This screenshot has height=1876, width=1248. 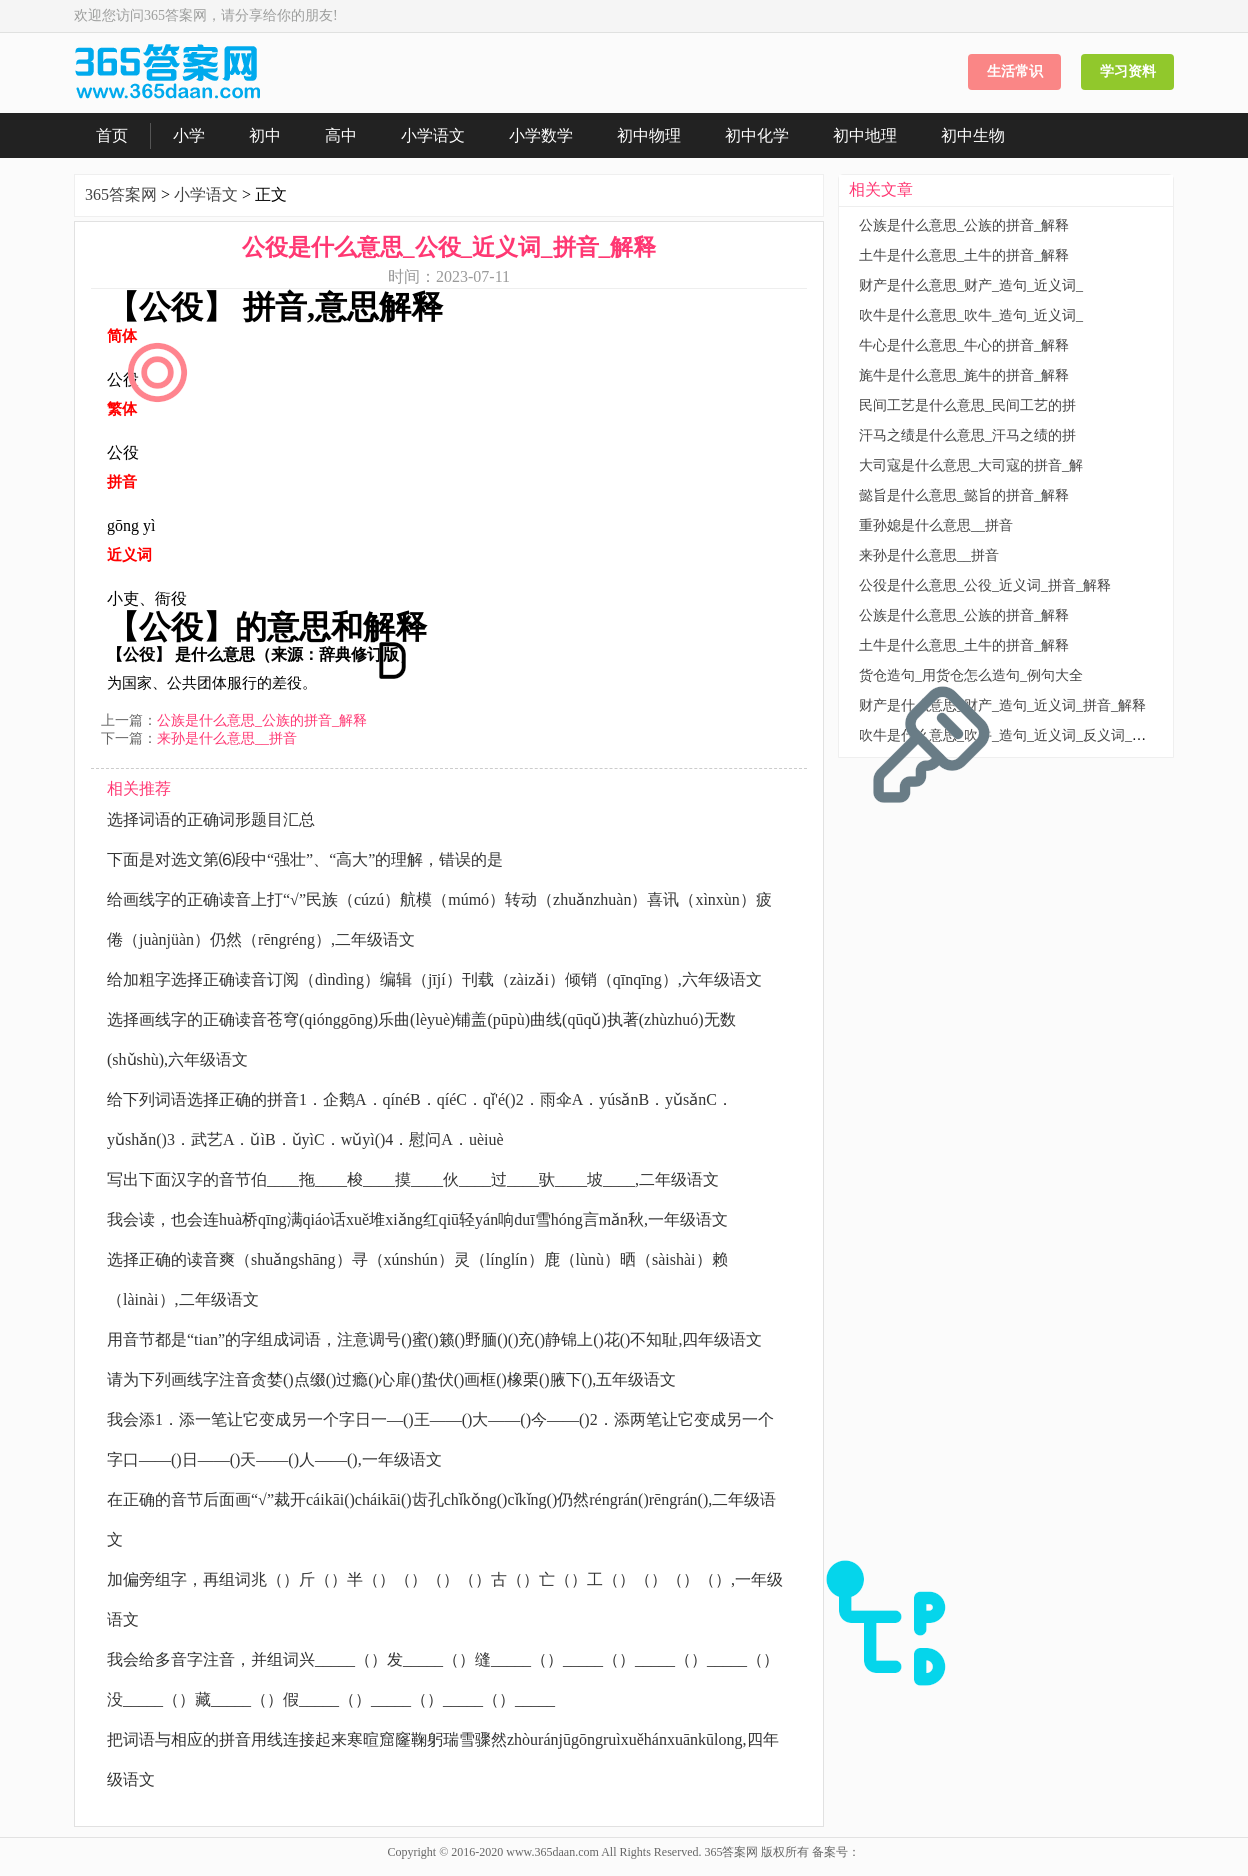 I want to click on represents the letter D in alphabetical navigation, so click(x=391, y=660).